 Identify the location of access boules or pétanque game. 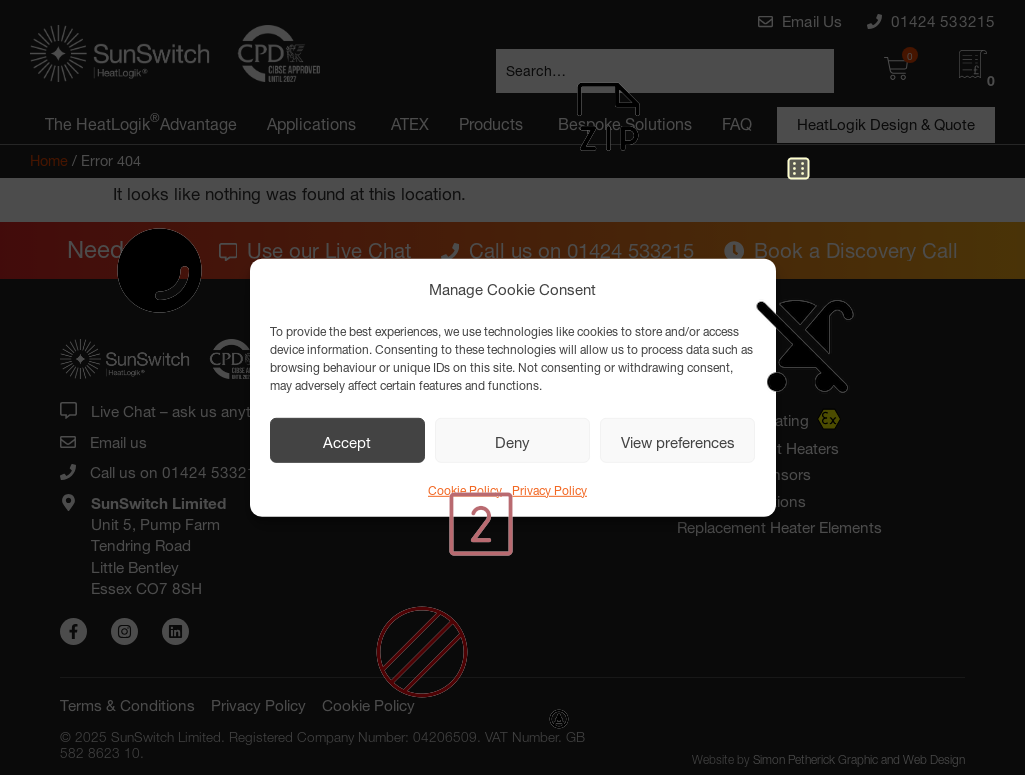
(422, 652).